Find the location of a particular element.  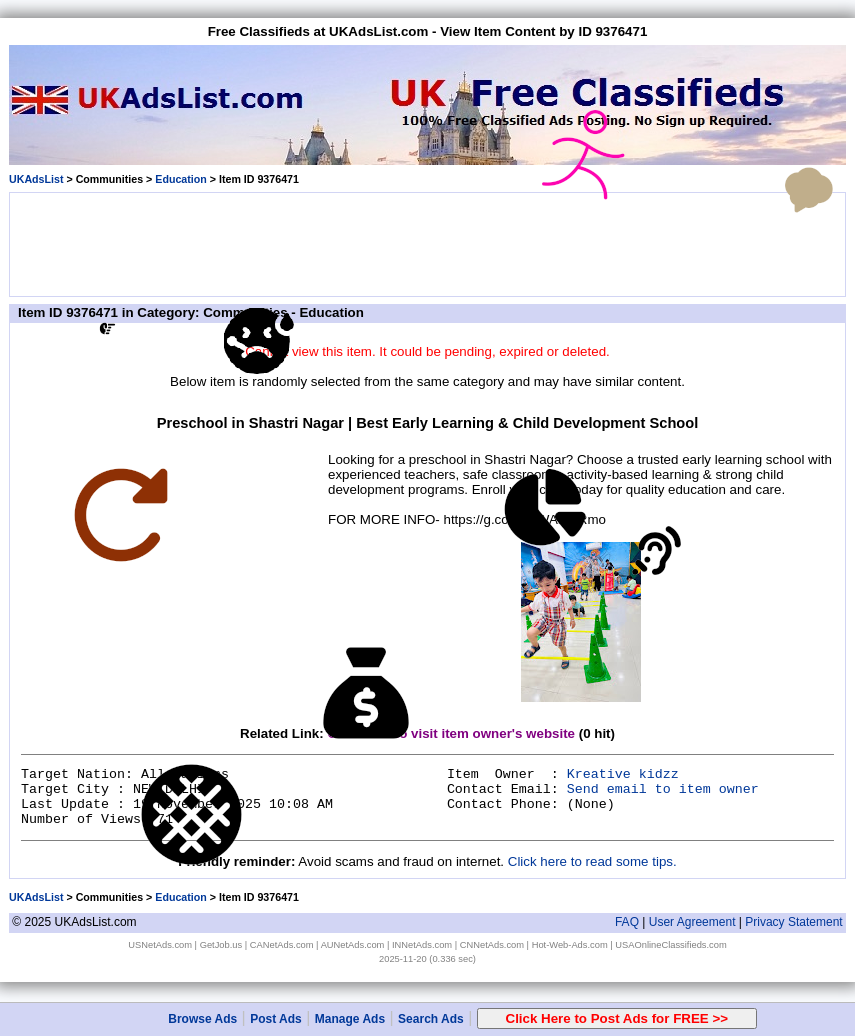

indicates next step or continue forward is located at coordinates (107, 328).